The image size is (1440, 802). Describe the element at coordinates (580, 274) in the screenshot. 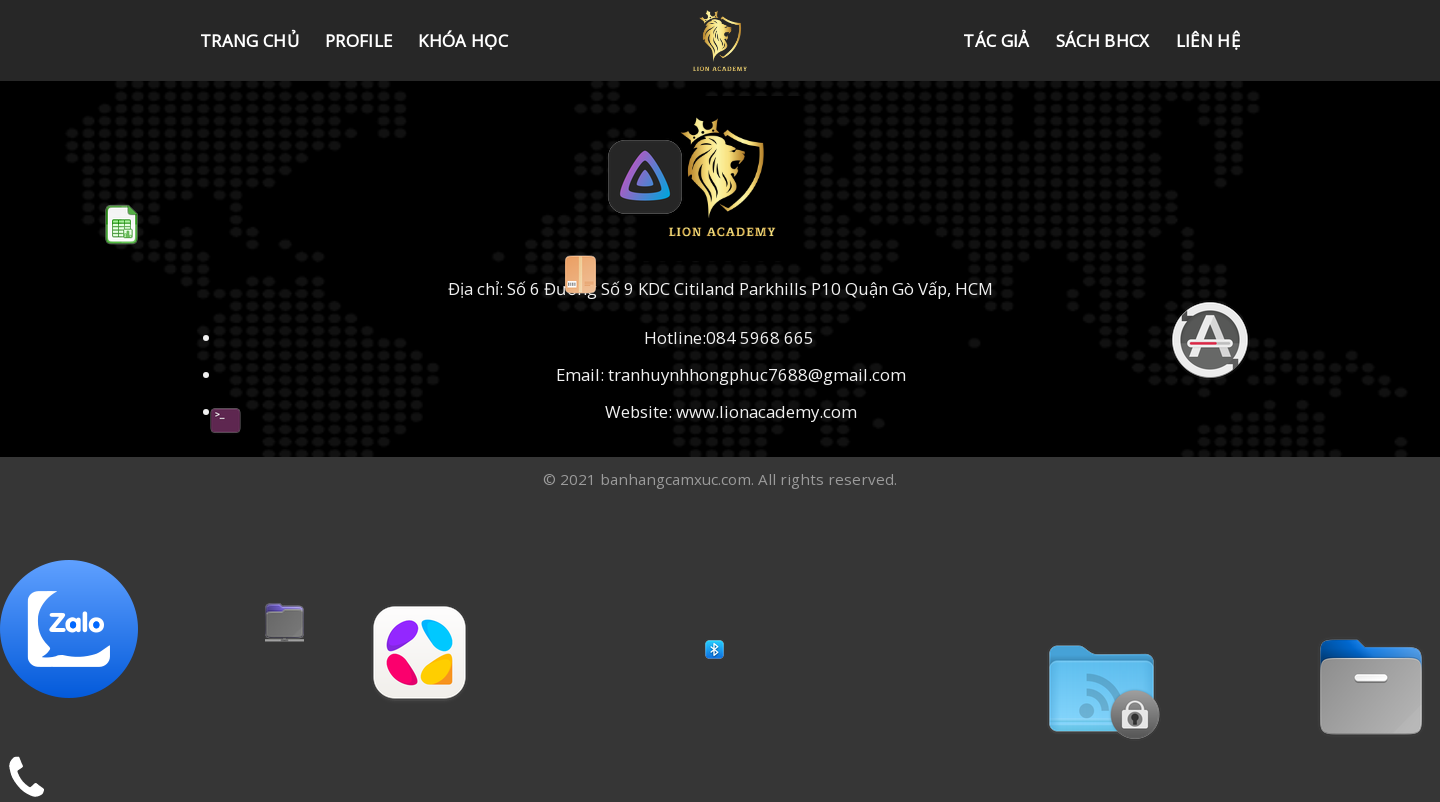

I see `a compressed archive or package file` at that location.